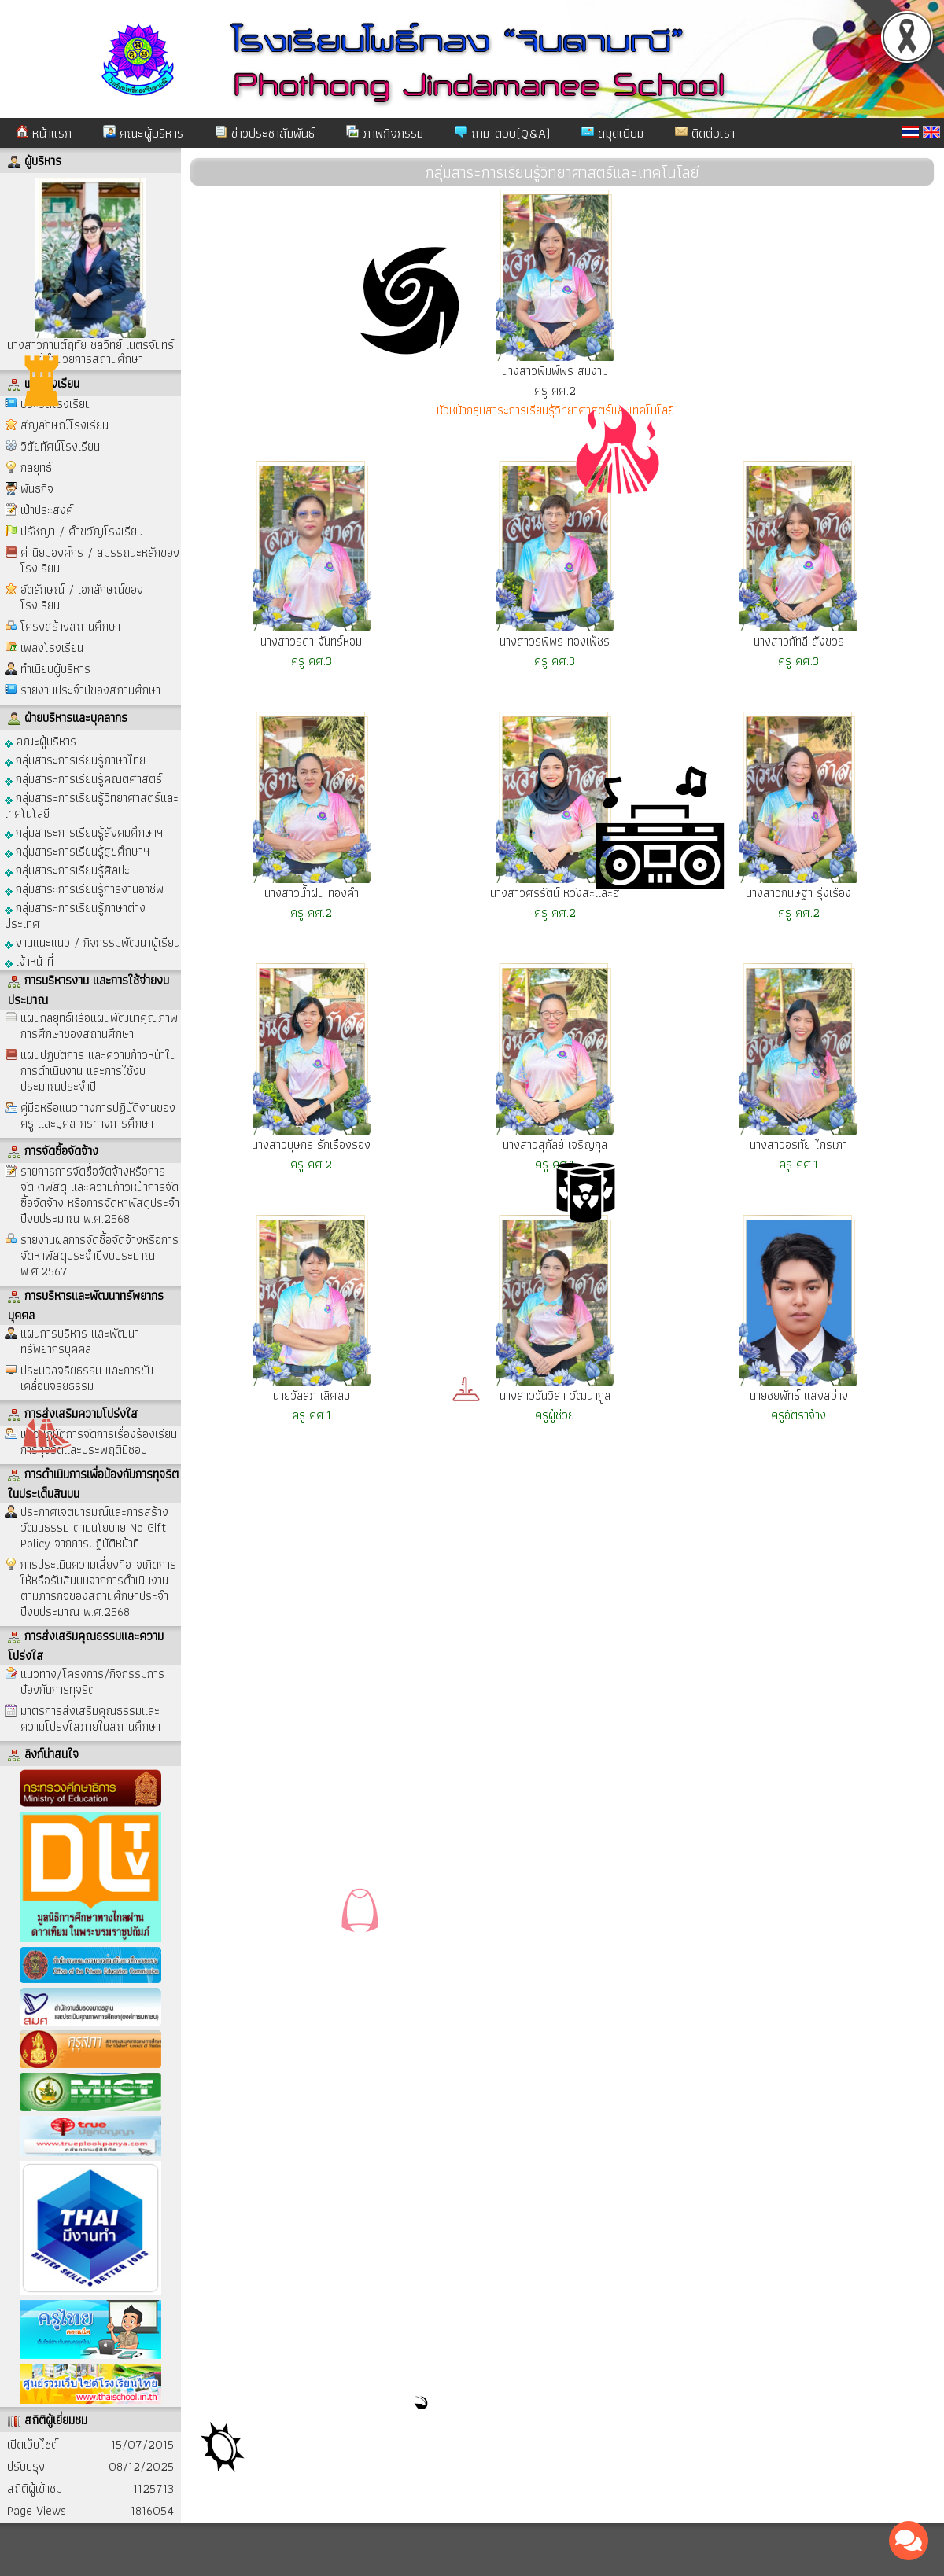 This screenshot has height=2576, width=944. What do you see at coordinates (421, 2403) in the screenshot?
I see `go back to previous screen` at bounding box center [421, 2403].